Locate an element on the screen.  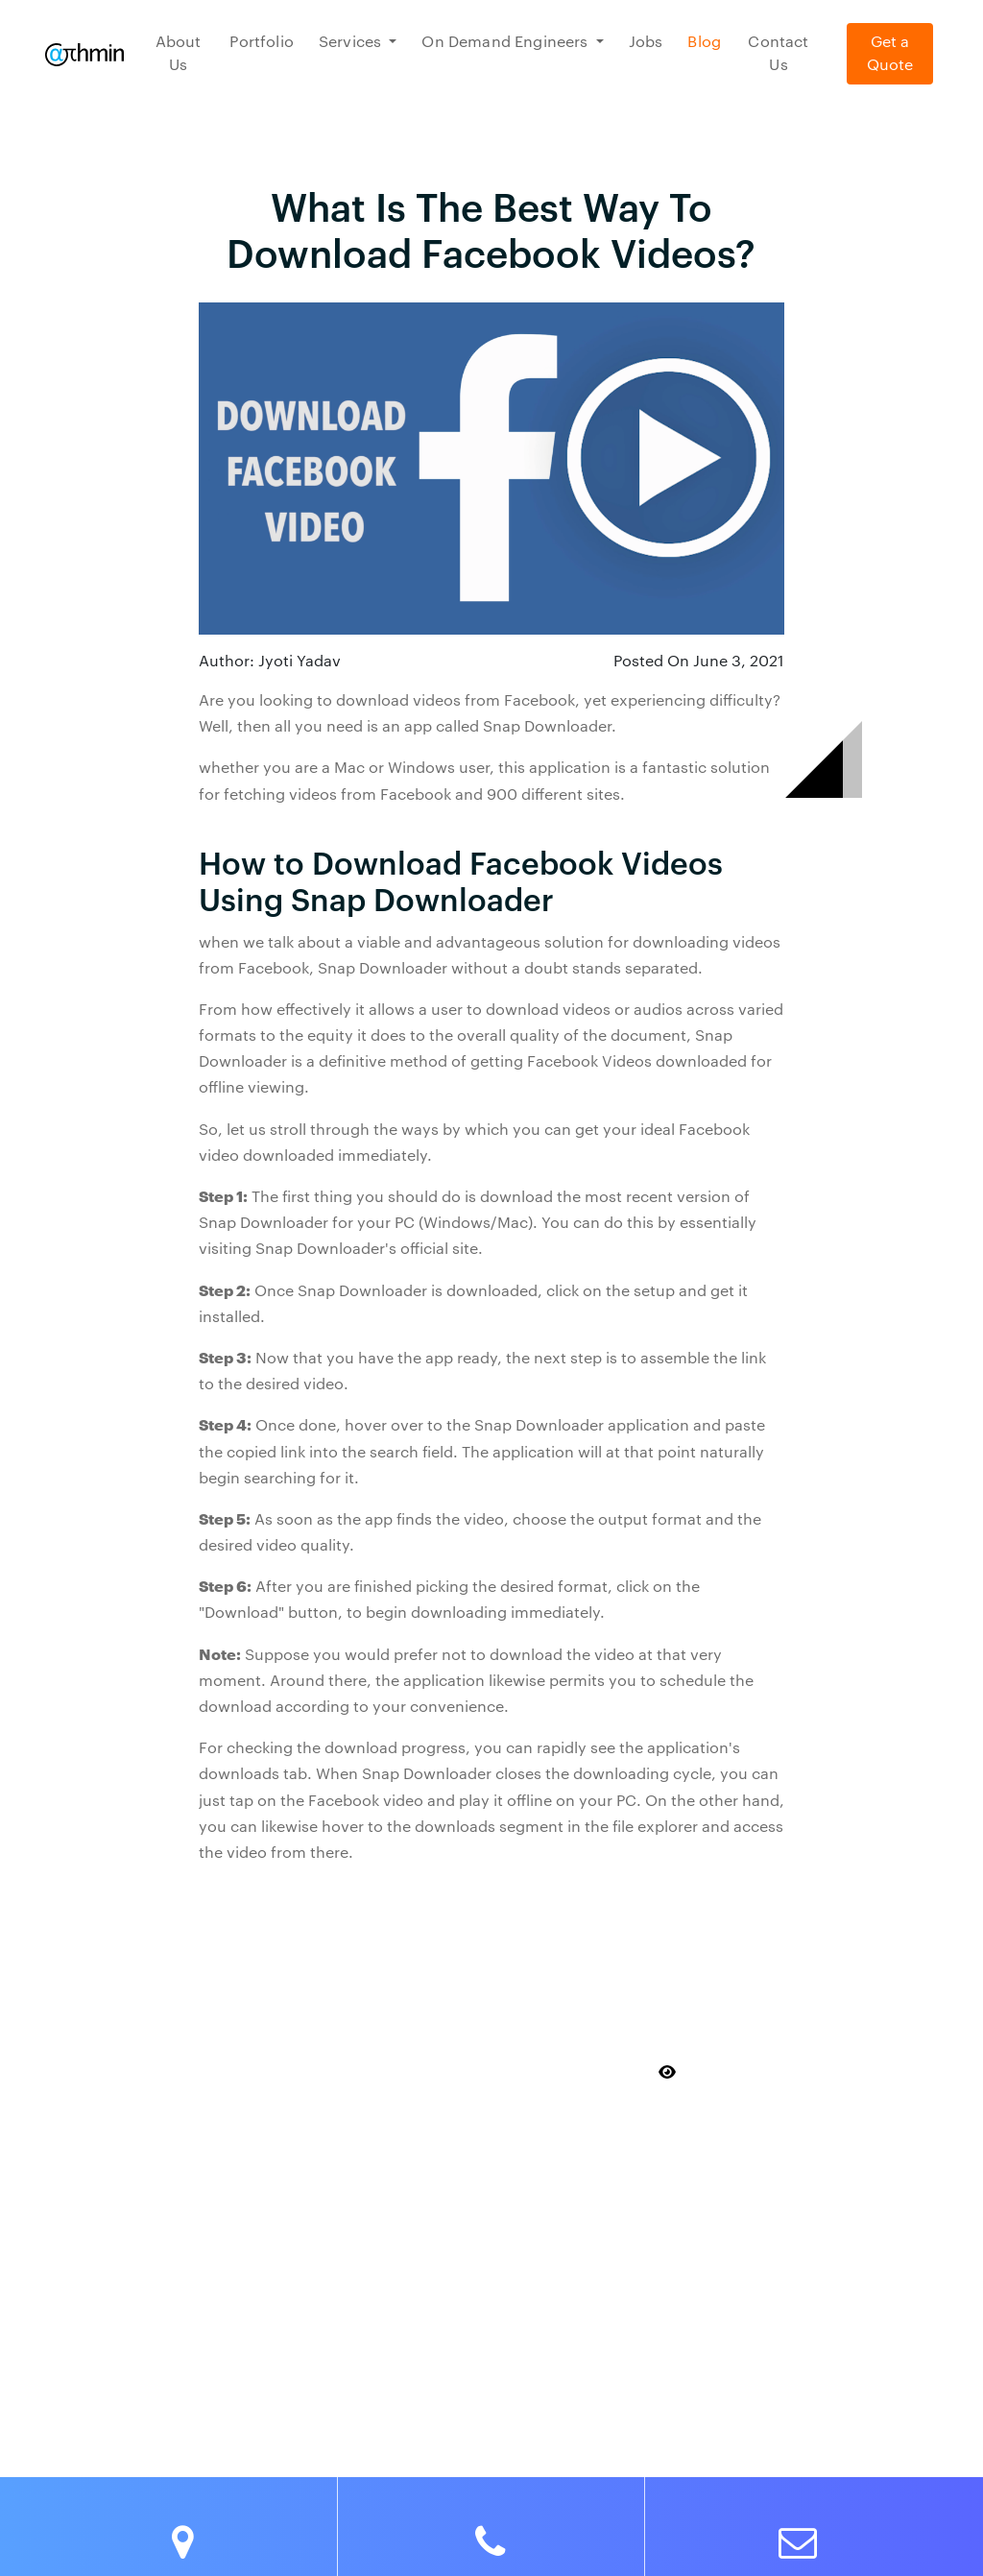
view or preview content is located at coordinates (667, 2072).